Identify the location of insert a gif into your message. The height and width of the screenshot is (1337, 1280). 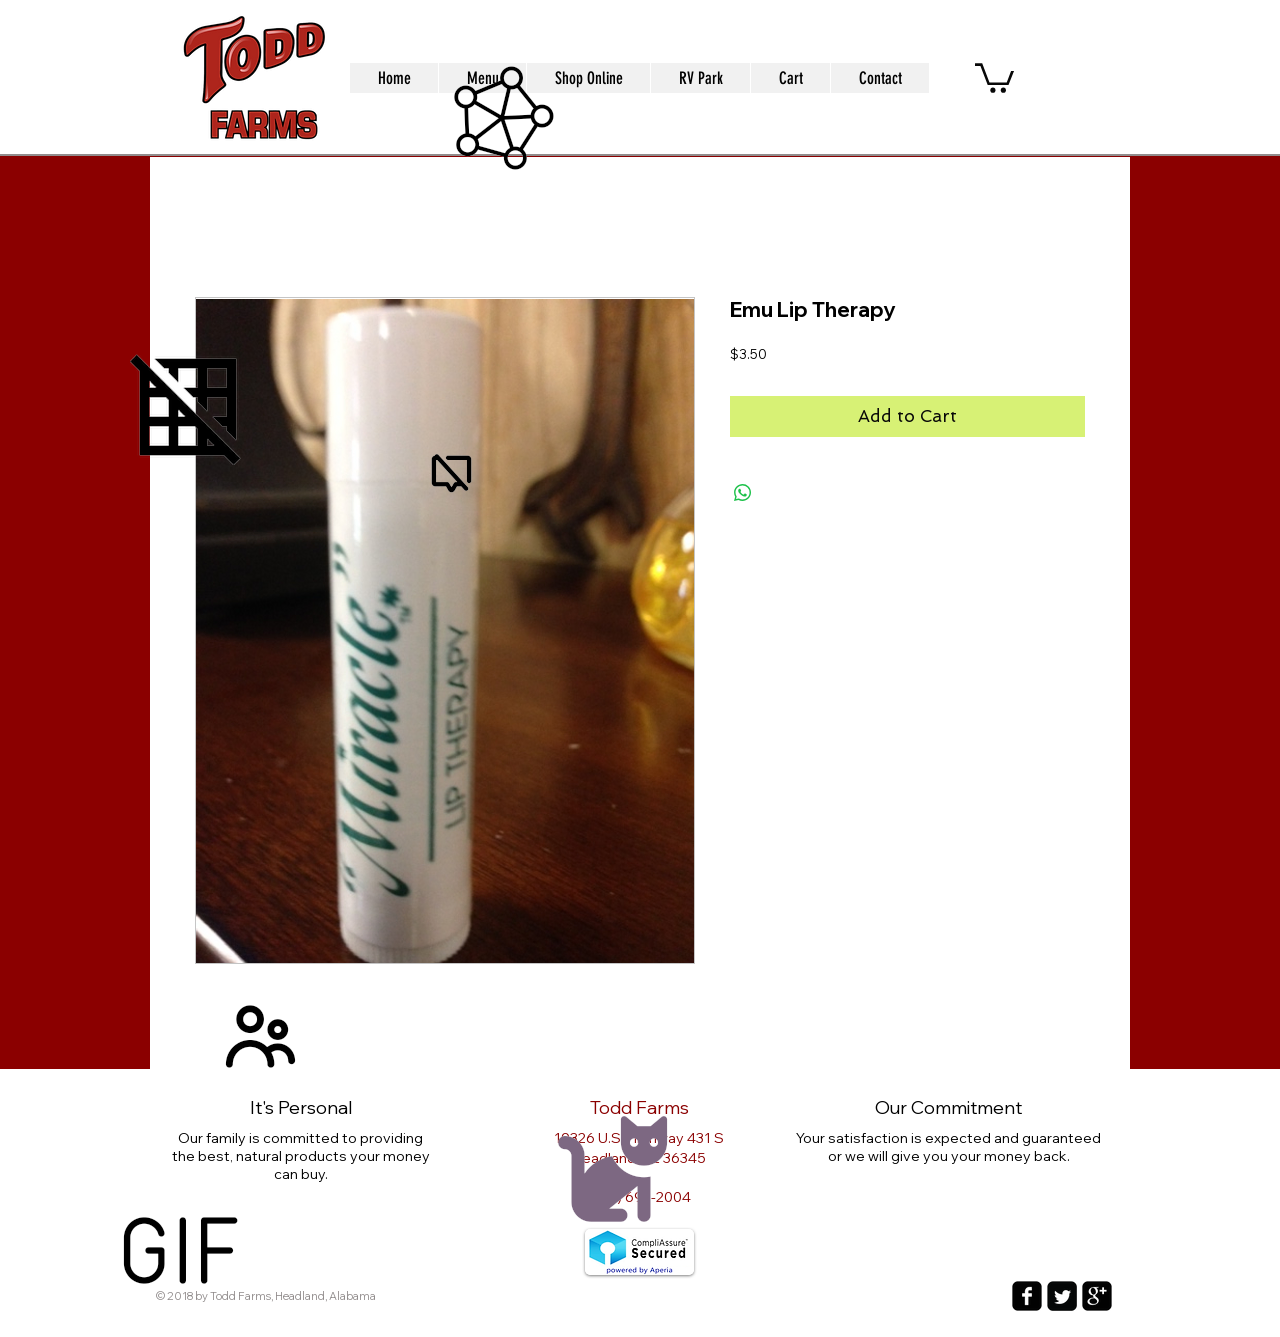
(178, 1250).